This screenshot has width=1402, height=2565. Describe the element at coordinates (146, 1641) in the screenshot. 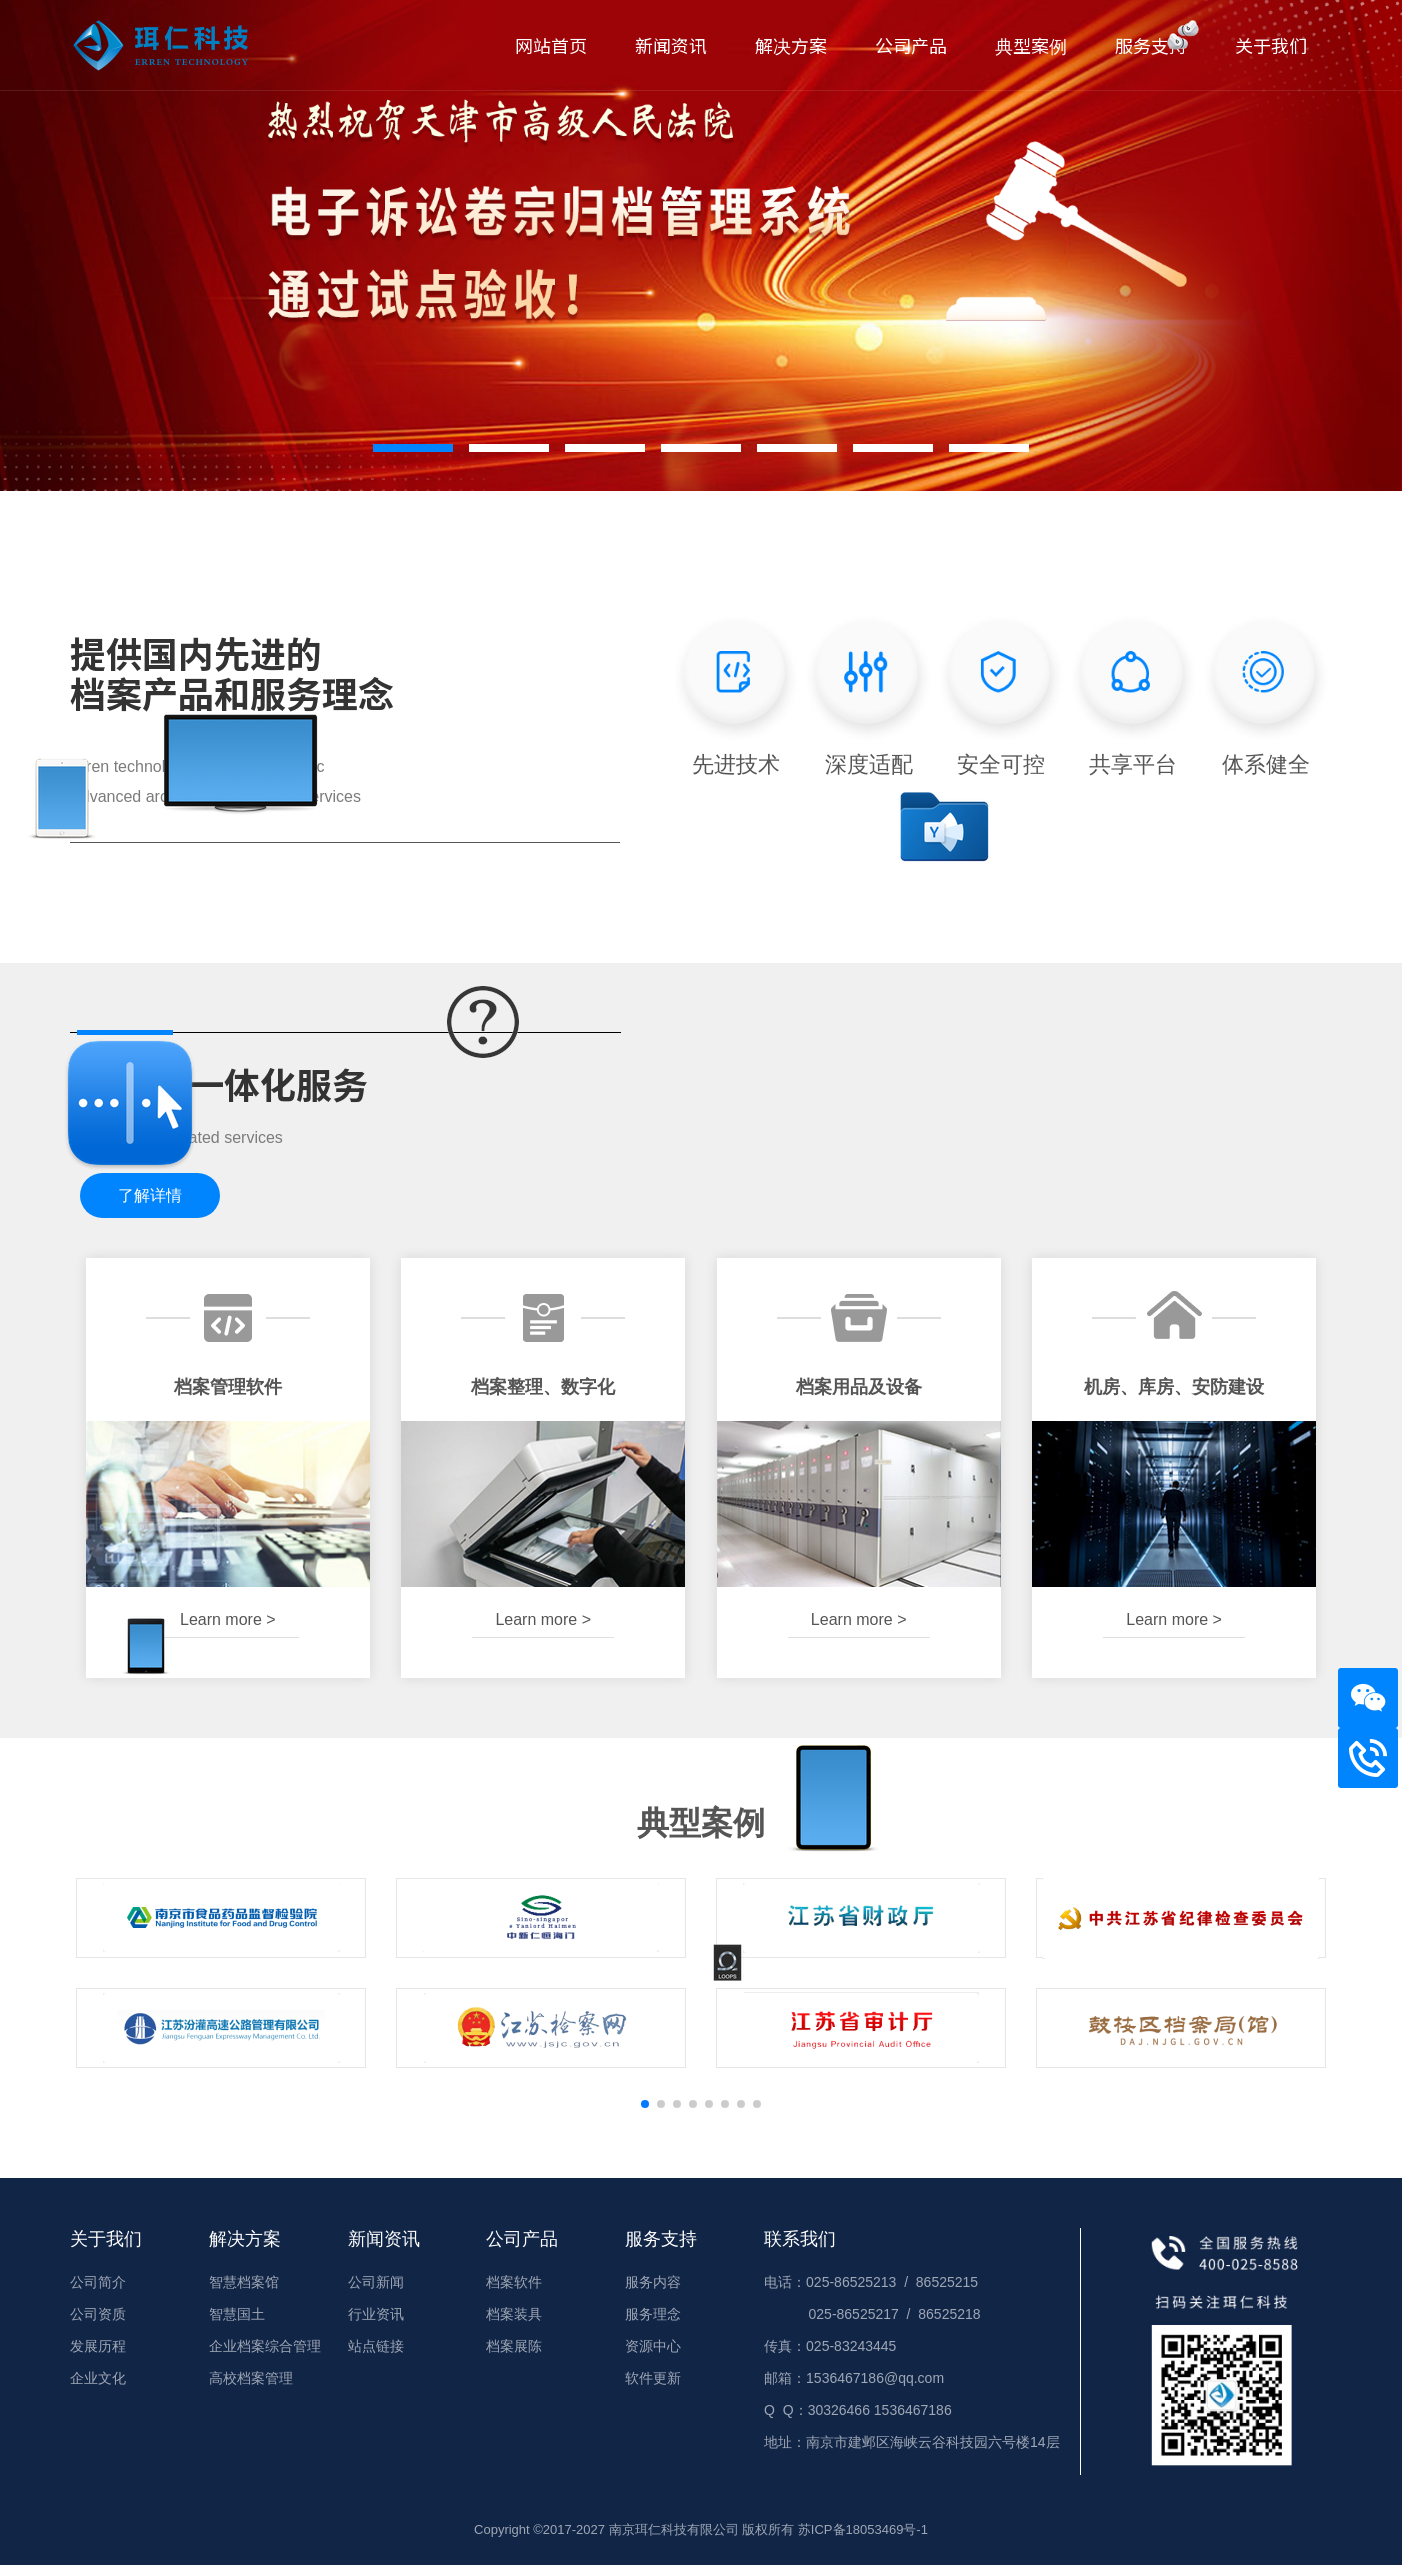

I see `iPad mini device connected via cellular` at that location.